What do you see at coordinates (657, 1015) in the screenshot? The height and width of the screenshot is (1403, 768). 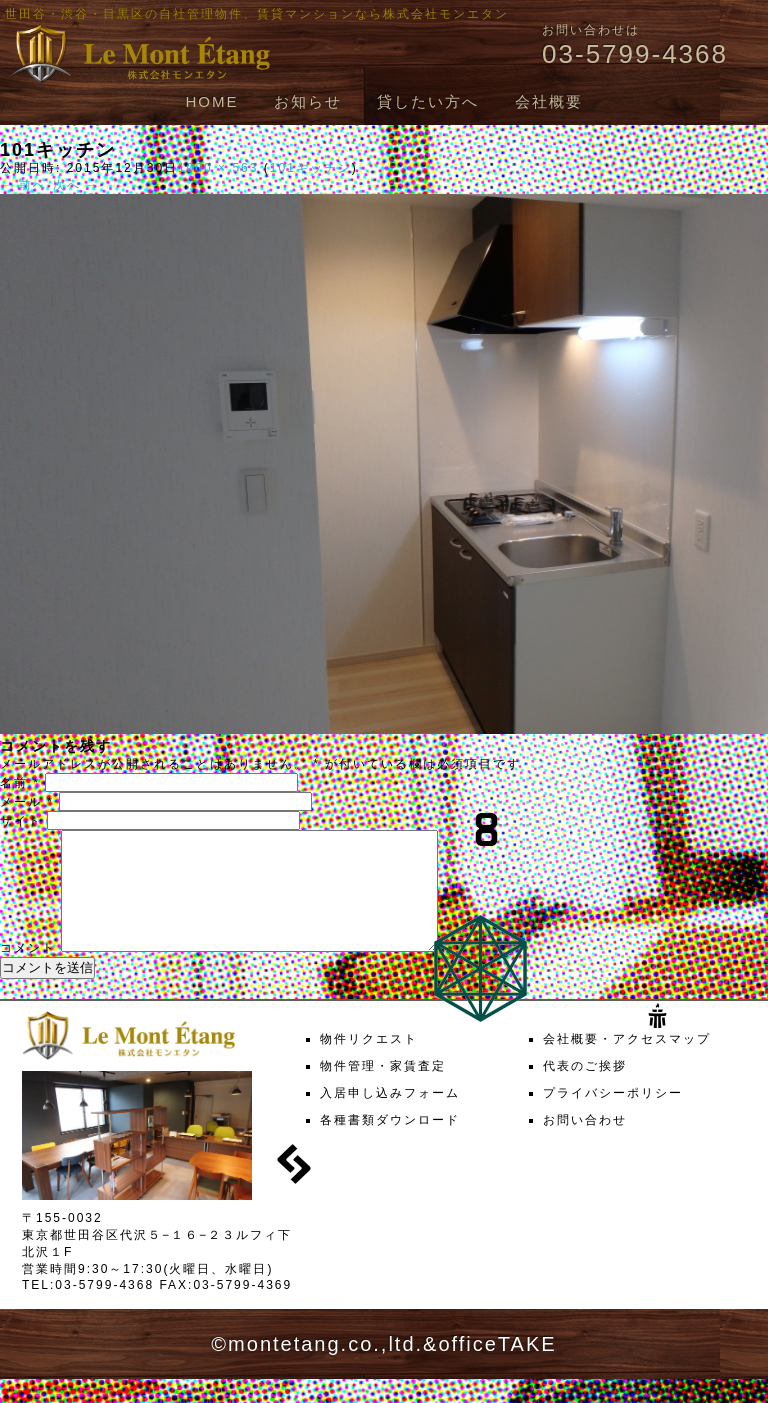 I see `visit Red Candle Games website or store page` at bounding box center [657, 1015].